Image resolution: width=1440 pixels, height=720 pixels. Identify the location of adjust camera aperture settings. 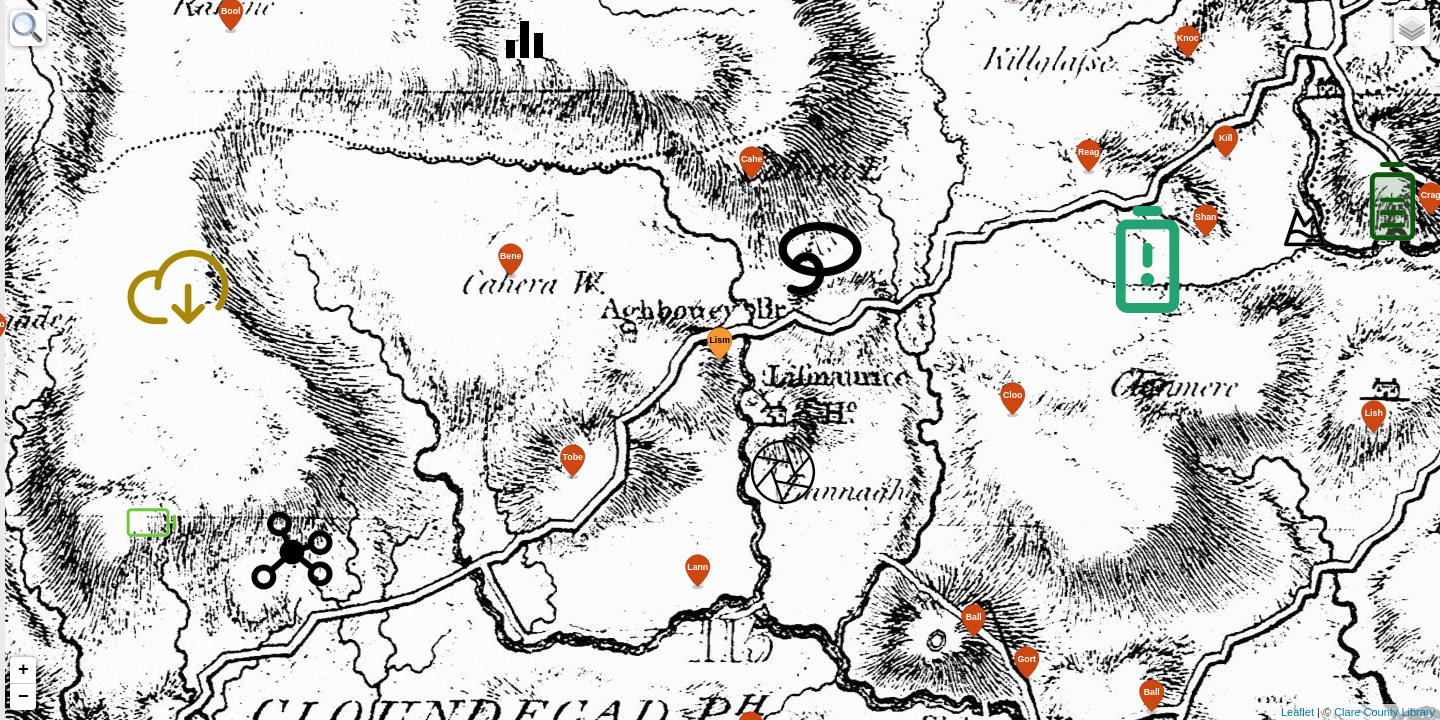
(783, 472).